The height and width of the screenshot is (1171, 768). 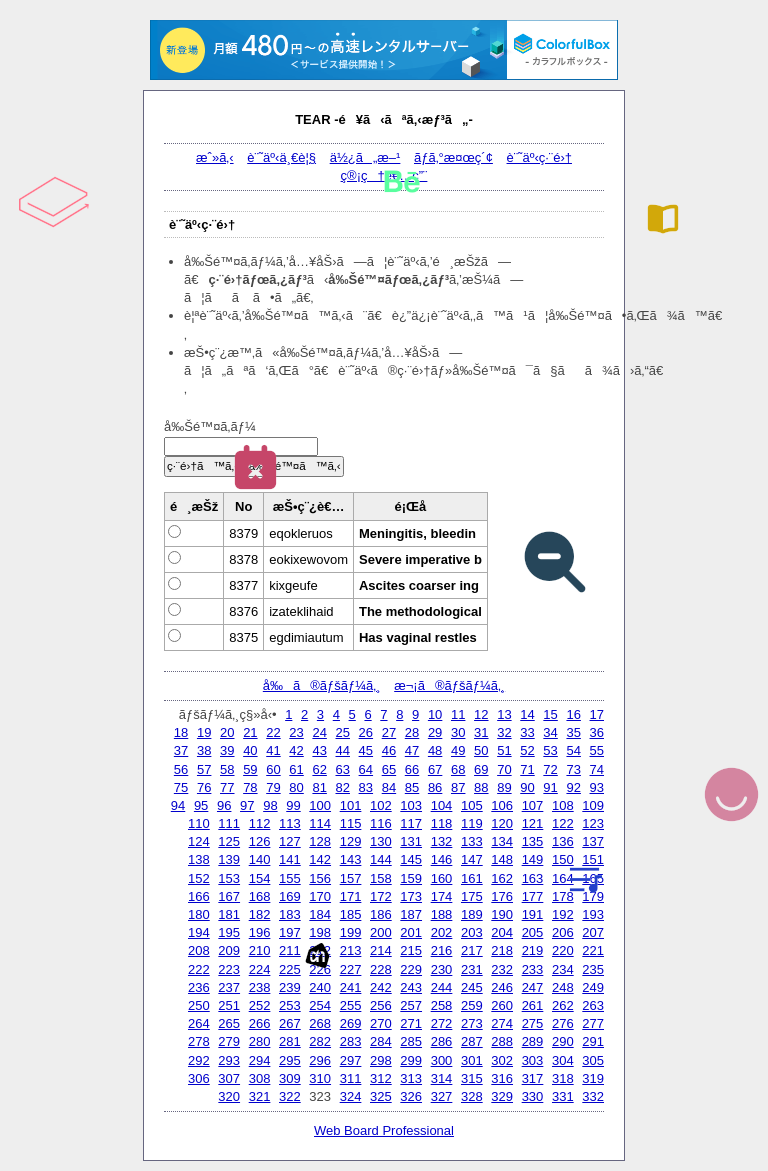 I want to click on visit behance profile or portfolio, so click(x=402, y=181).